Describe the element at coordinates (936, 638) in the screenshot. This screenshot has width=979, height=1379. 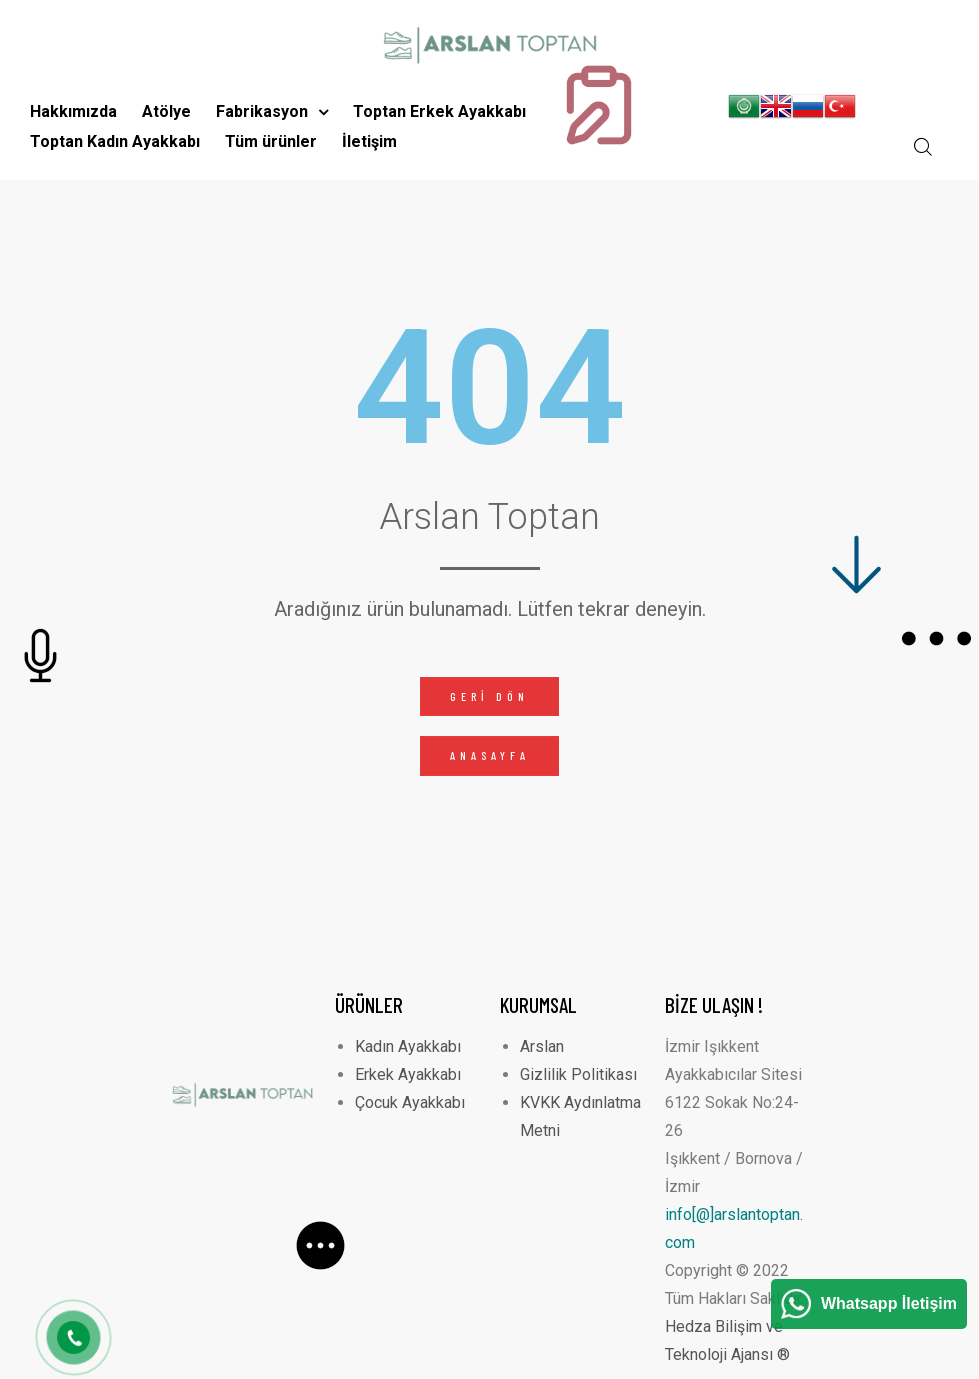
I see `open more options menu` at that location.